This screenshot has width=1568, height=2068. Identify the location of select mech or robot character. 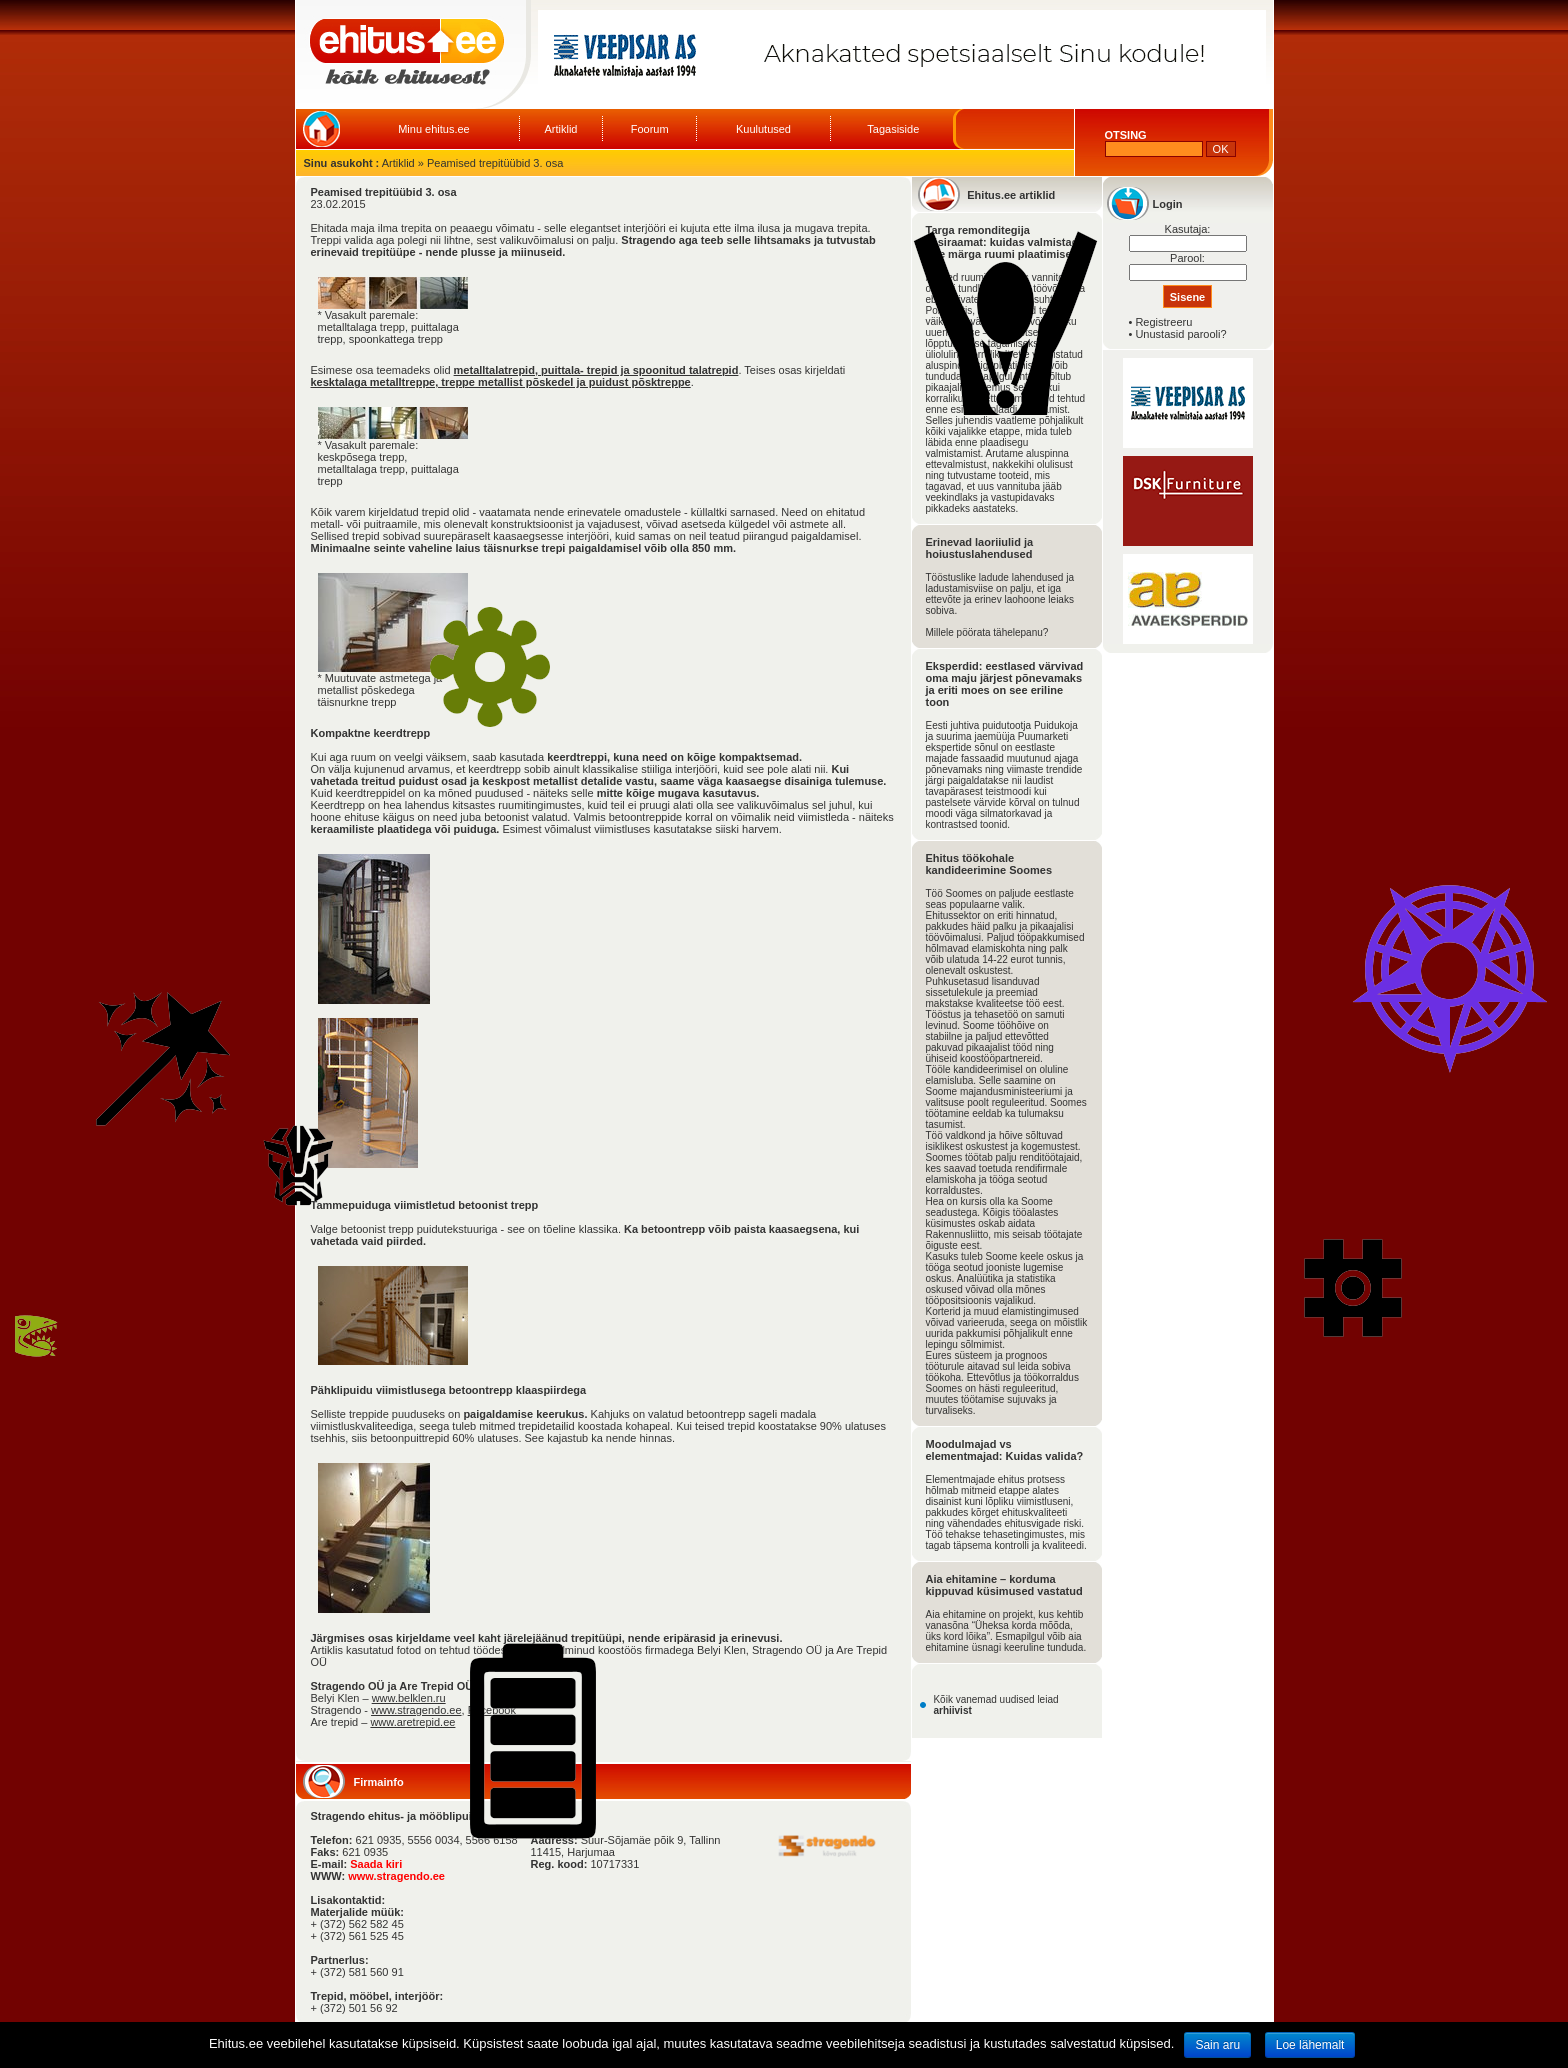
(298, 1165).